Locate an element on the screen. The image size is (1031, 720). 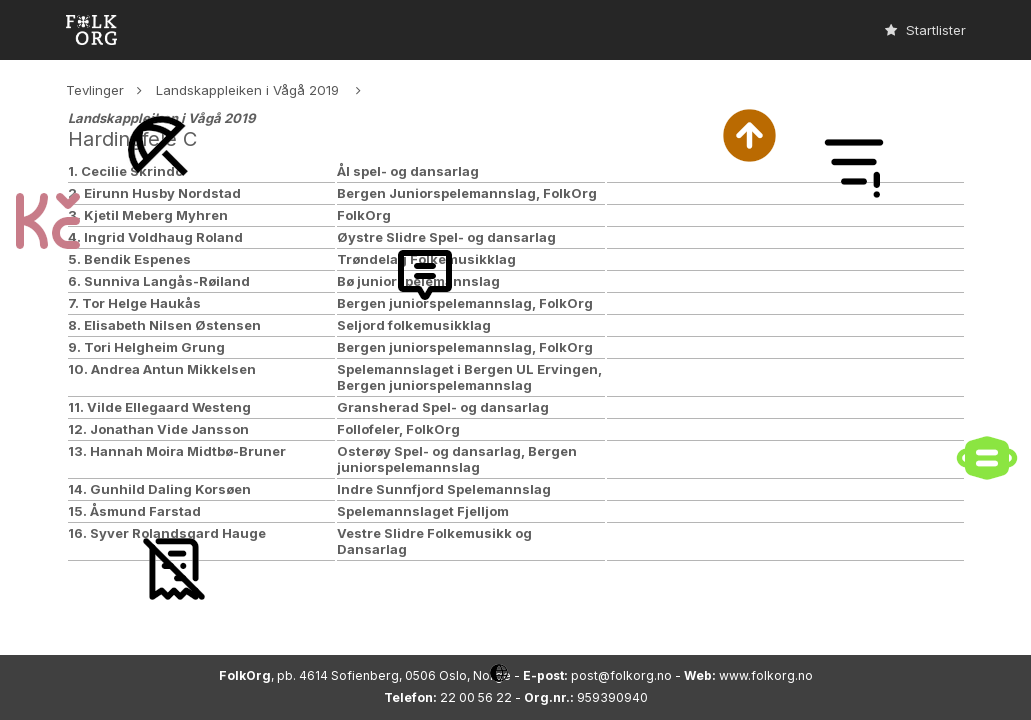
access beach or resort amenities is located at coordinates (158, 146).